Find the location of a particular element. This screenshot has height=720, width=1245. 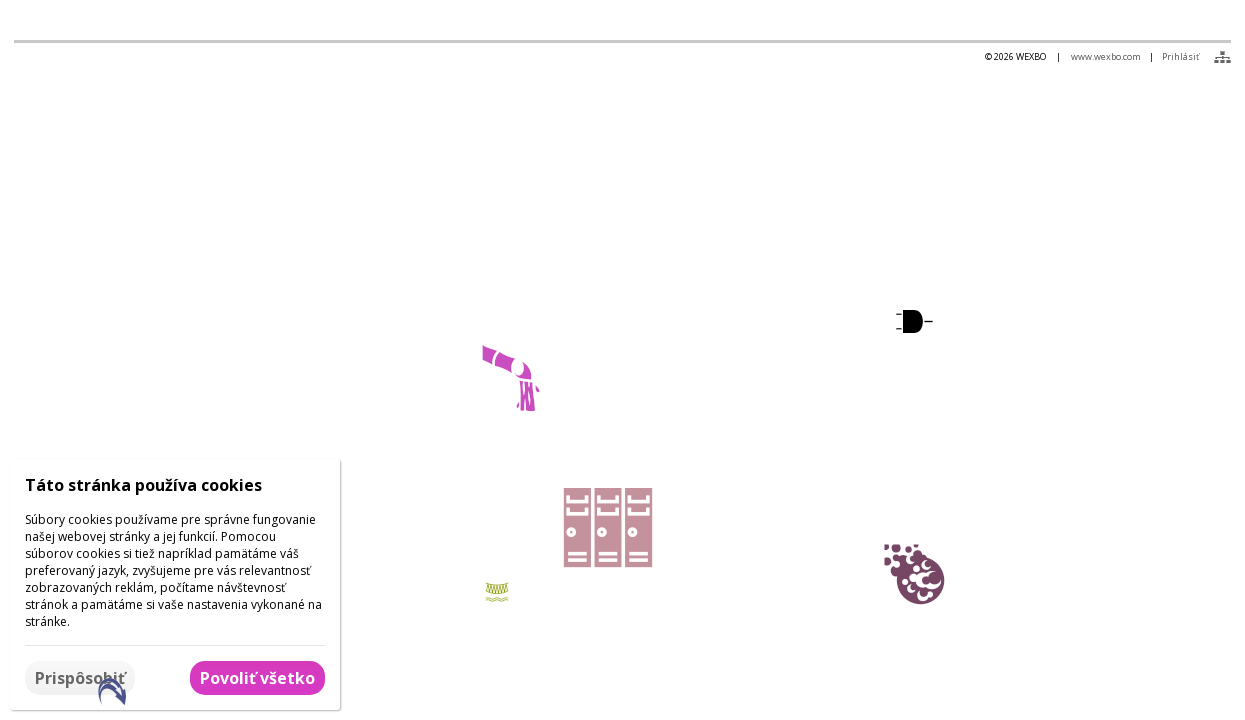

rope bridge obstacle or crossing point in a game is located at coordinates (497, 591).